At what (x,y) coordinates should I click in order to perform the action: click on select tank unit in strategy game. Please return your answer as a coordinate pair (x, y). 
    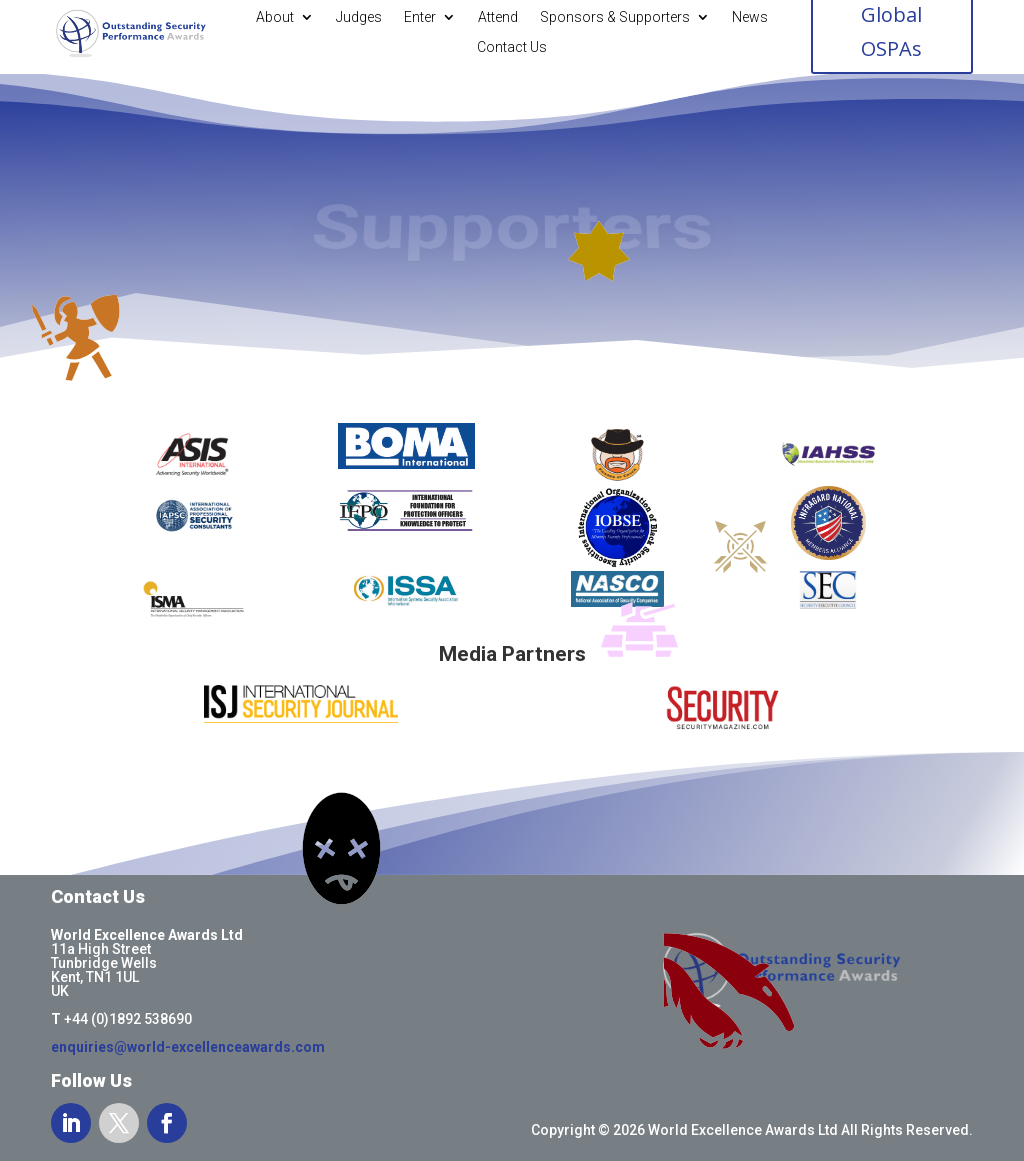
    Looking at the image, I should click on (639, 629).